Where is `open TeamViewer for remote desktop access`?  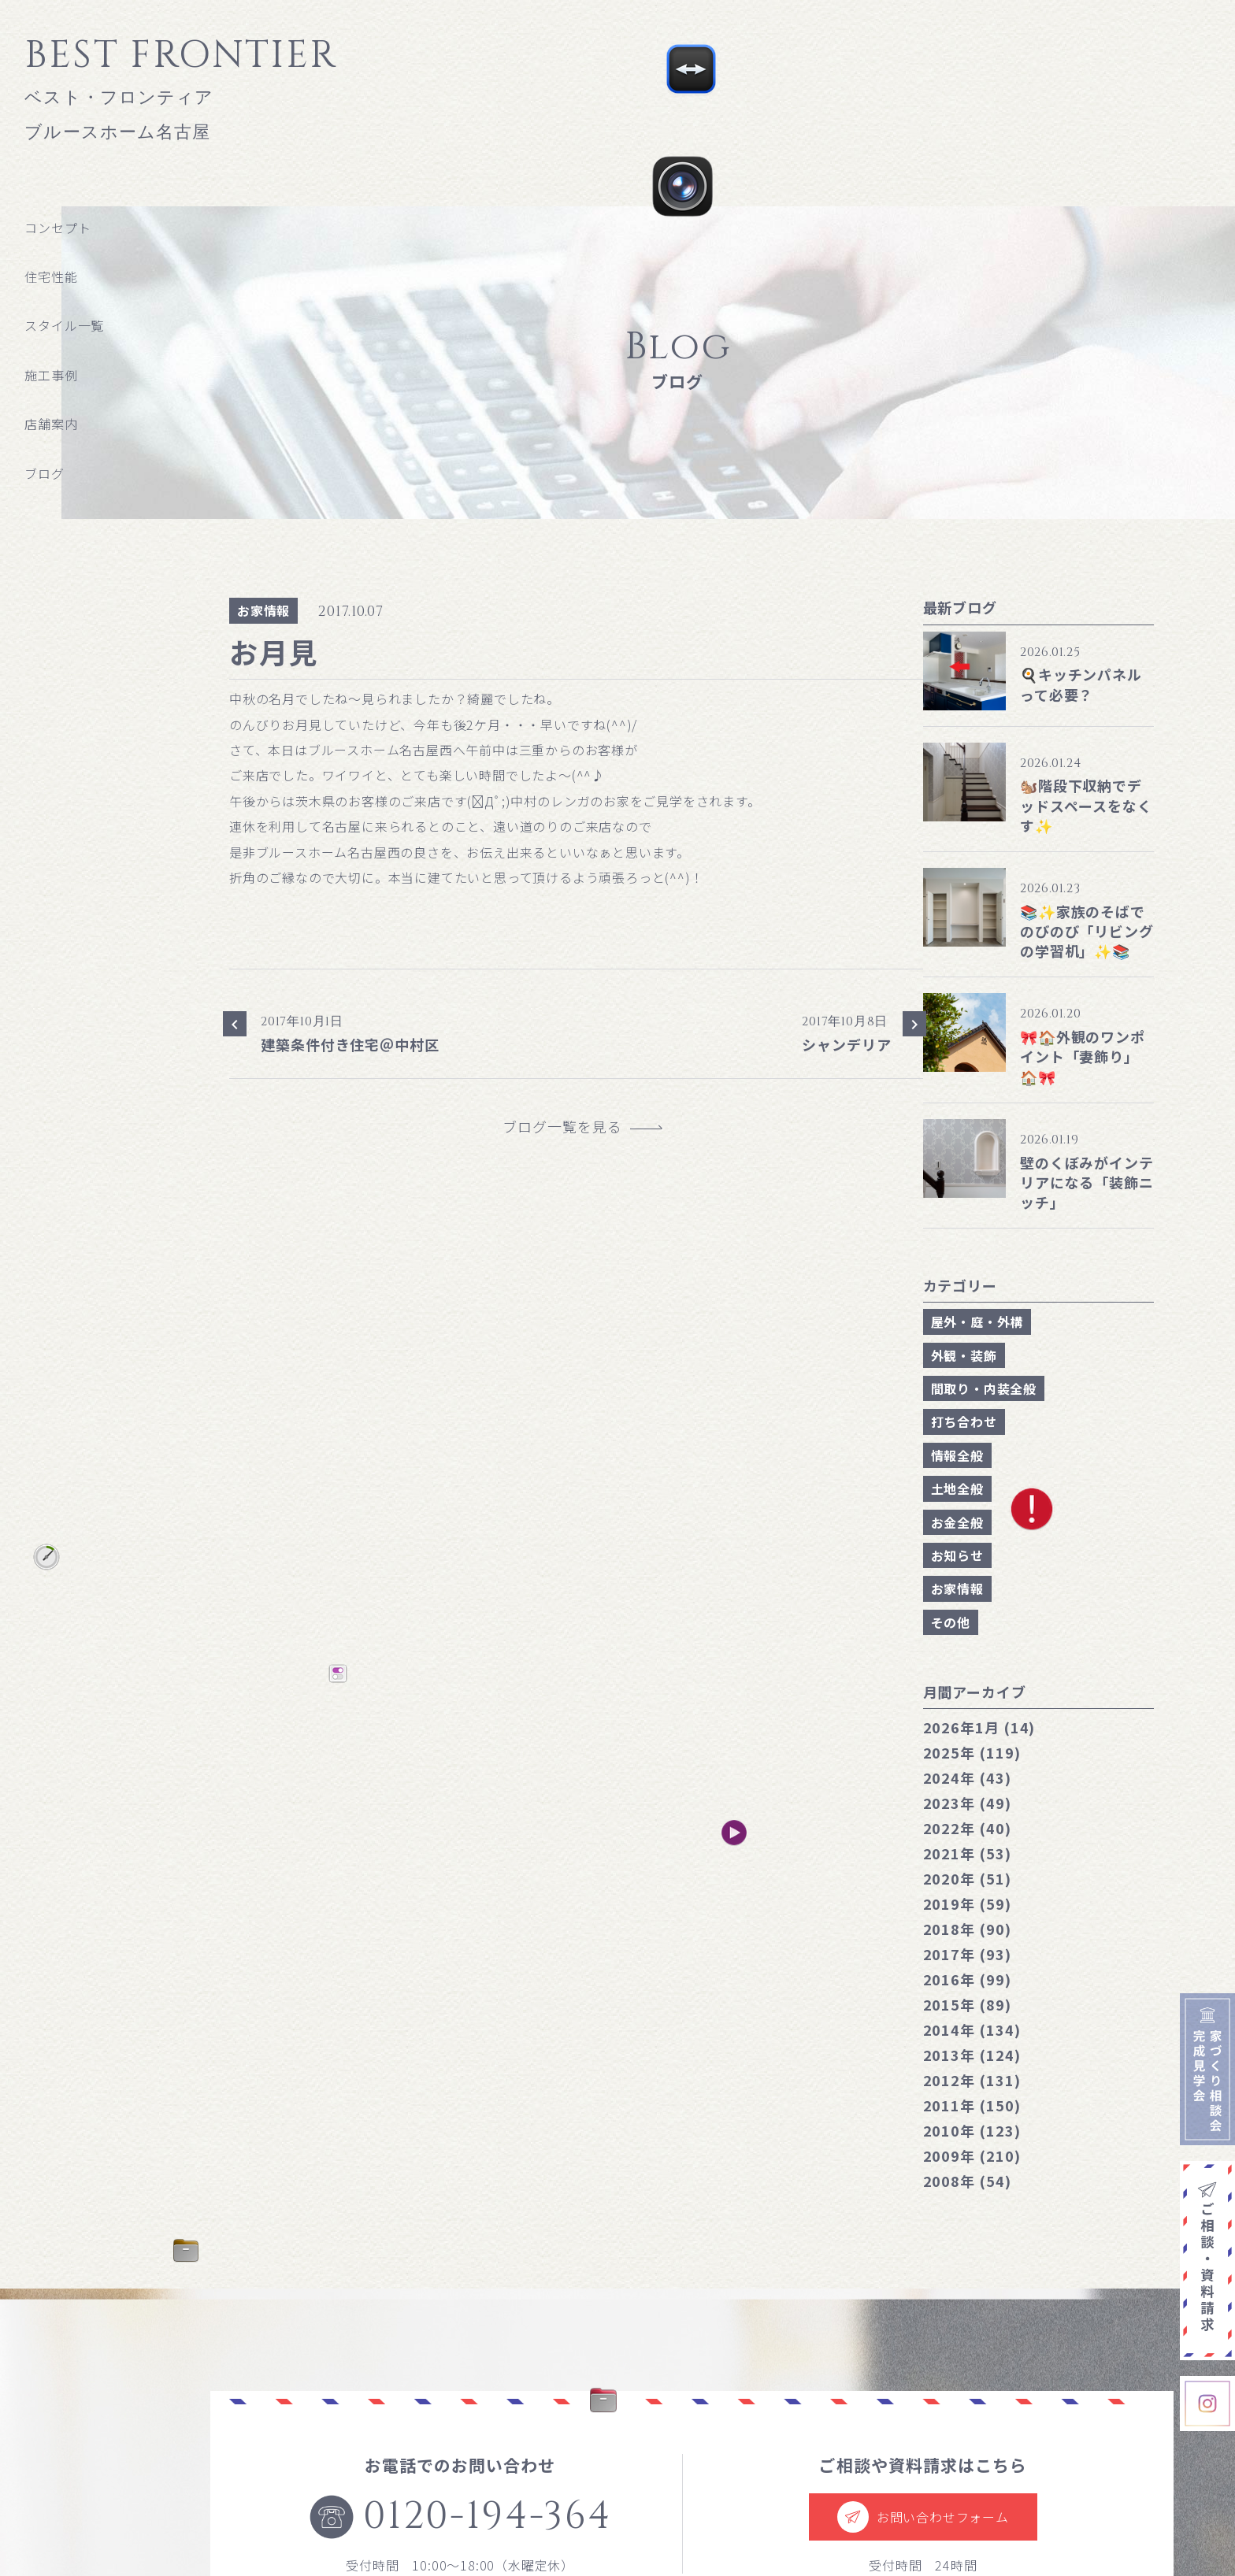
open TeamViewer for remote desktop access is located at coordinates (691, 69).